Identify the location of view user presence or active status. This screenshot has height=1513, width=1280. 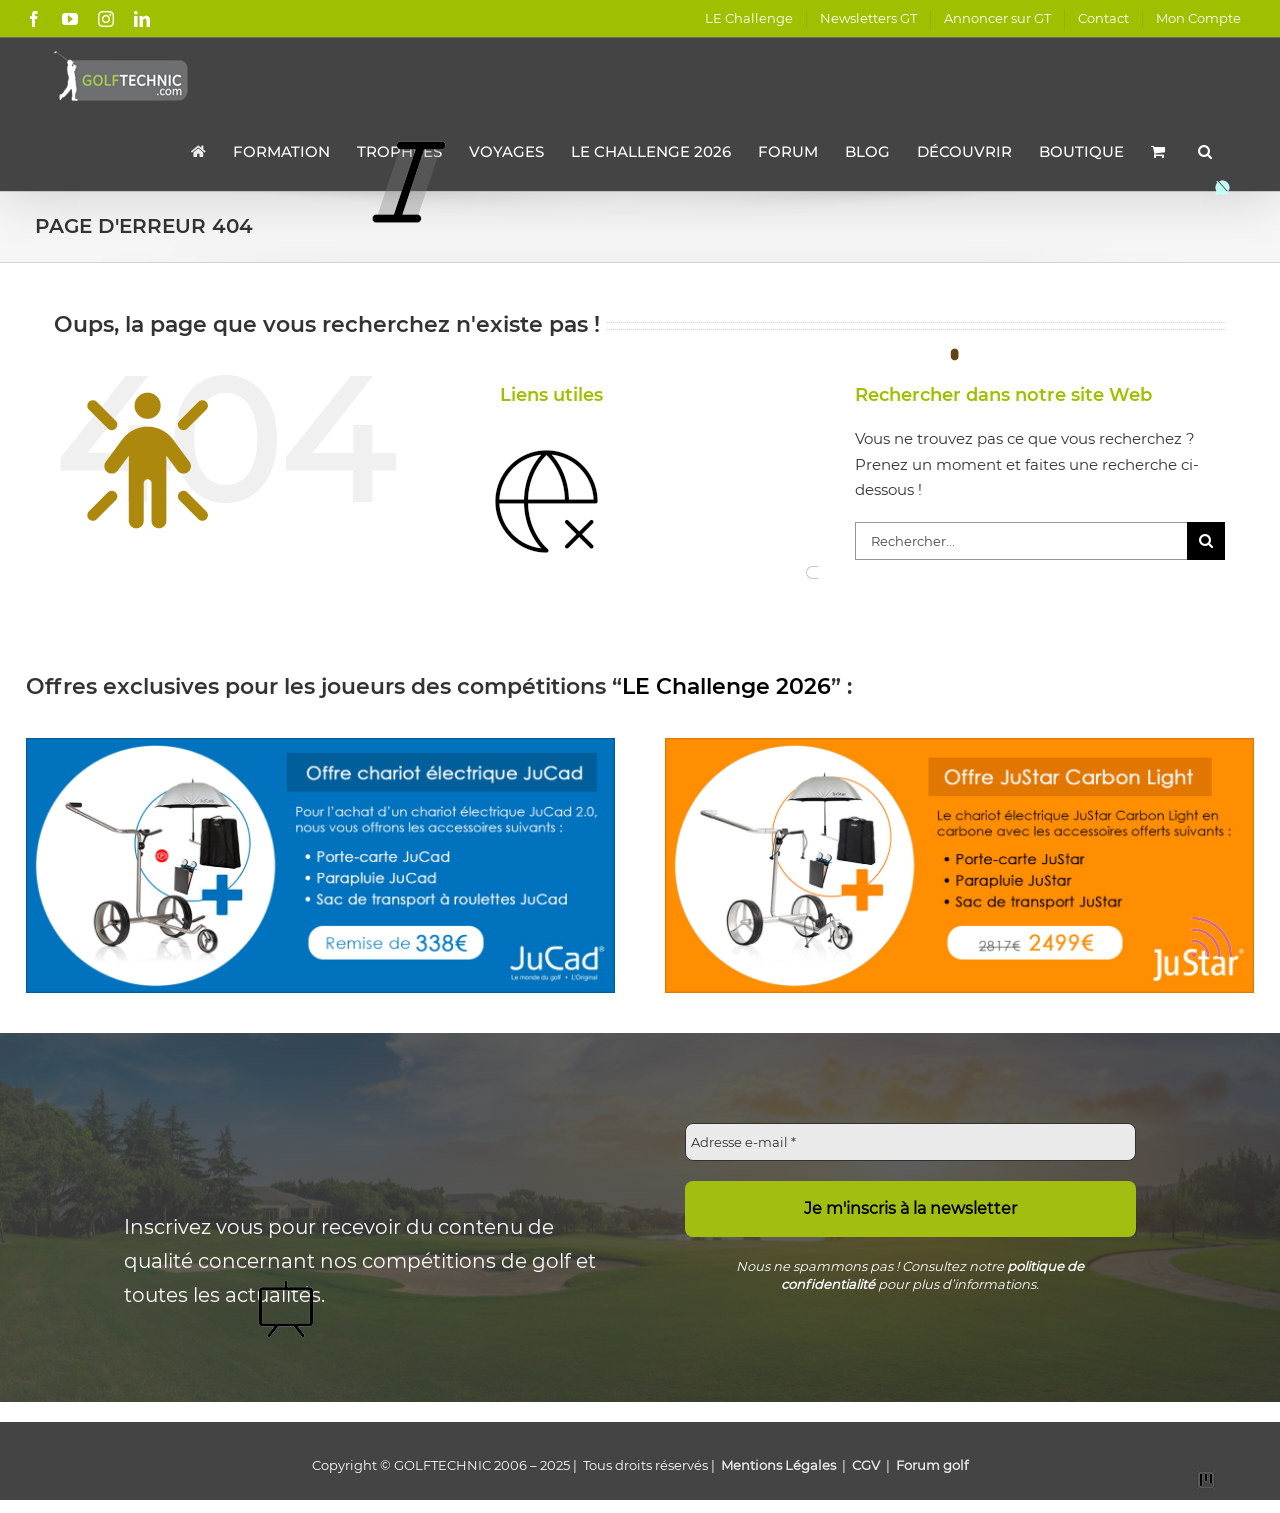
(147, 460).